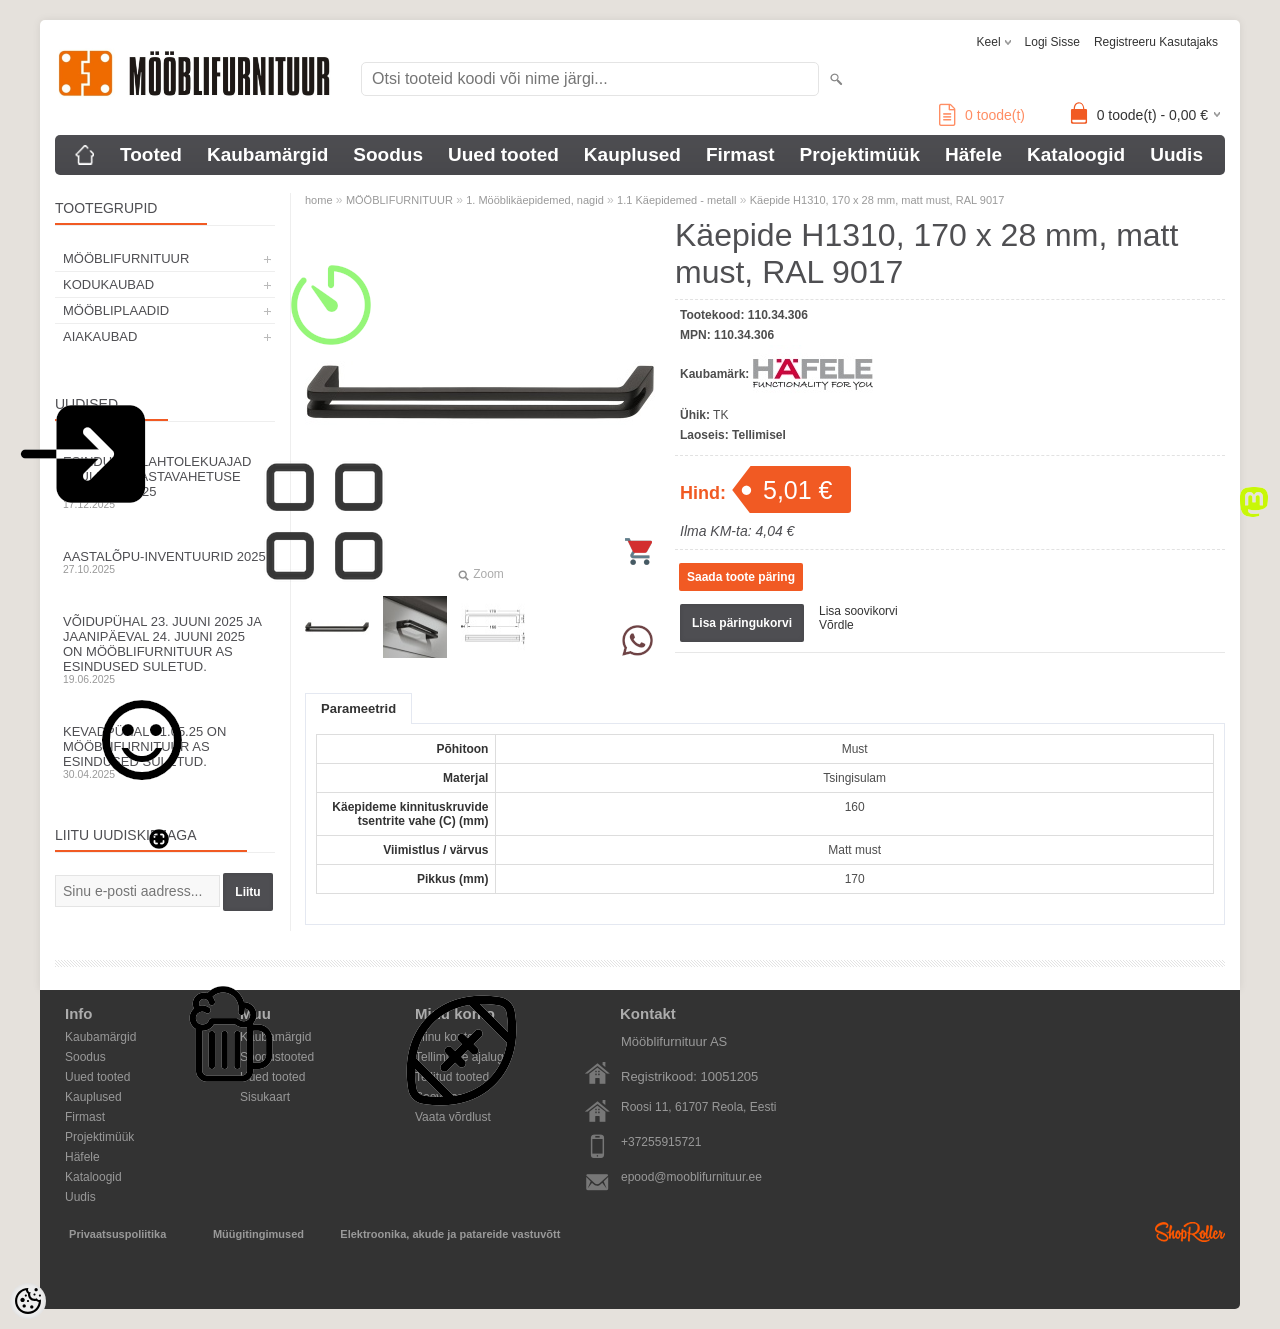 This screenshot has height=1329, width=1280. What do you see at coordinates (1254, 502) in the screenshot?
I see `open mastodon app` at bounding box center [1254, 502].